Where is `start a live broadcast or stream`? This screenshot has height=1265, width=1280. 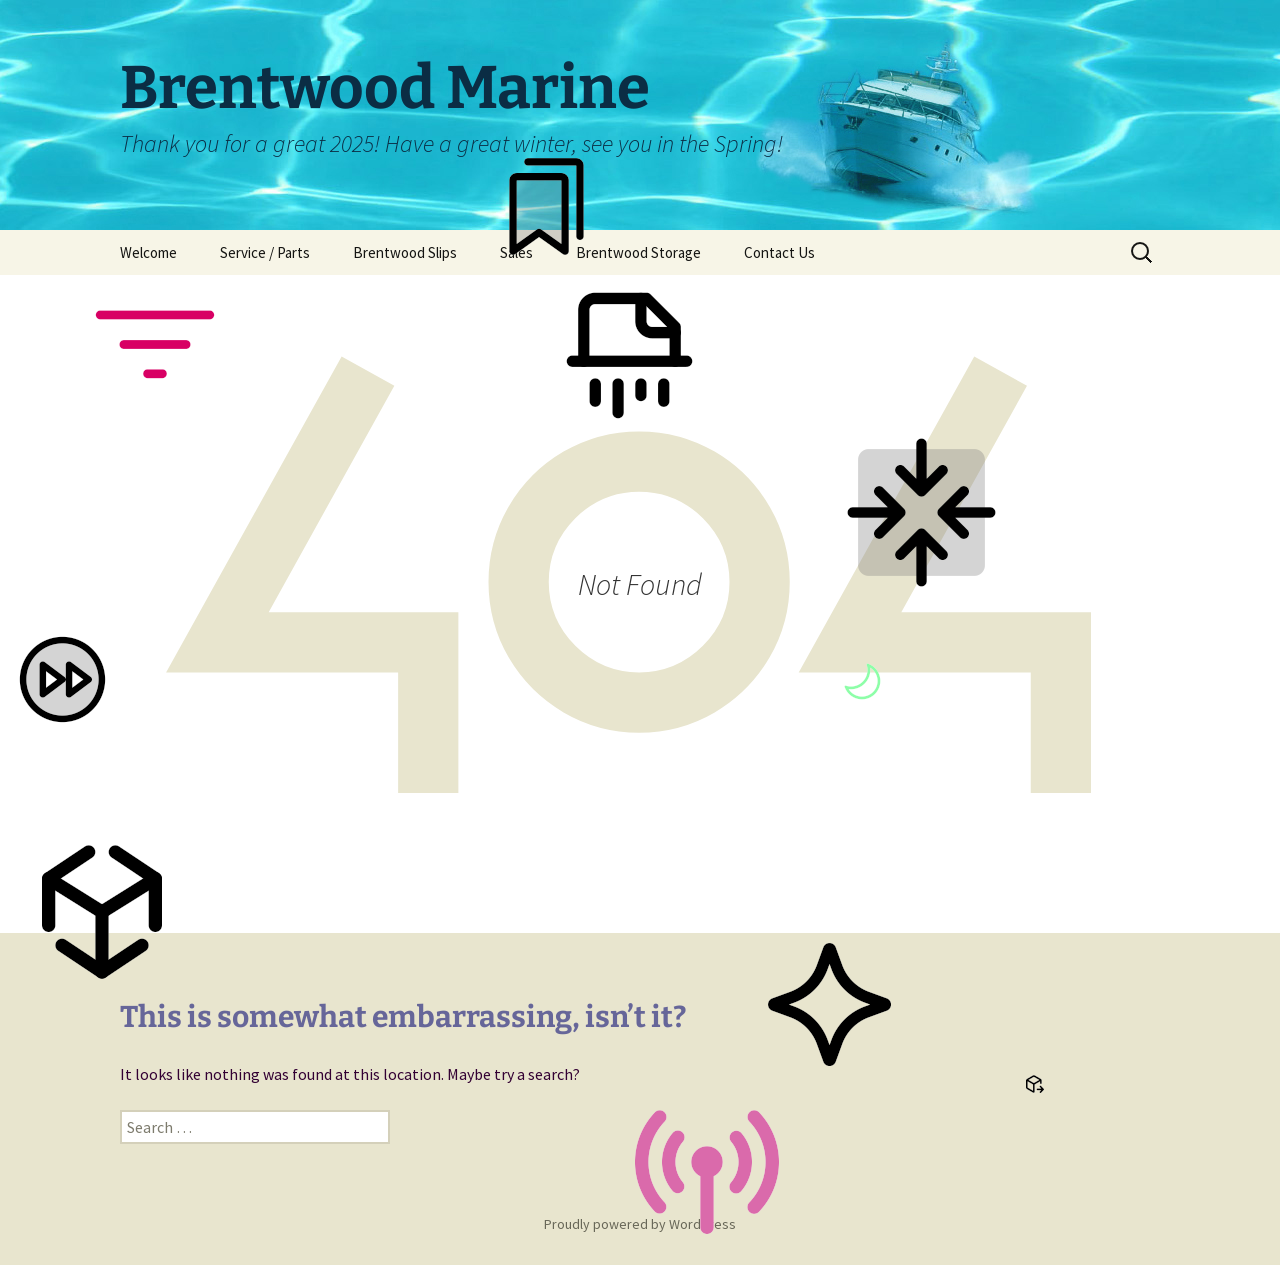 start a live broadcast or stream is located at coordinates (707, 1171).